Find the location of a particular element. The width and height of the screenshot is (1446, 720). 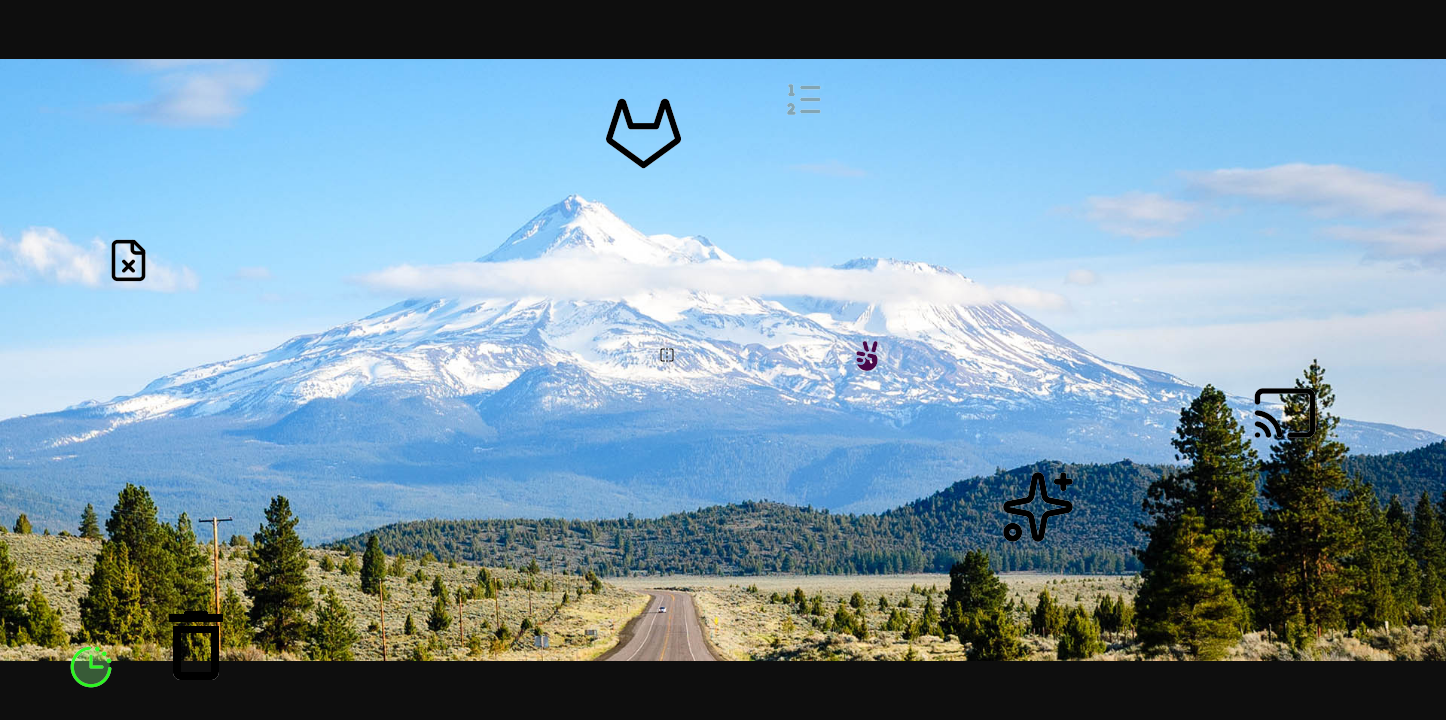

flip image horizontally is located at coordinates (667, 355).